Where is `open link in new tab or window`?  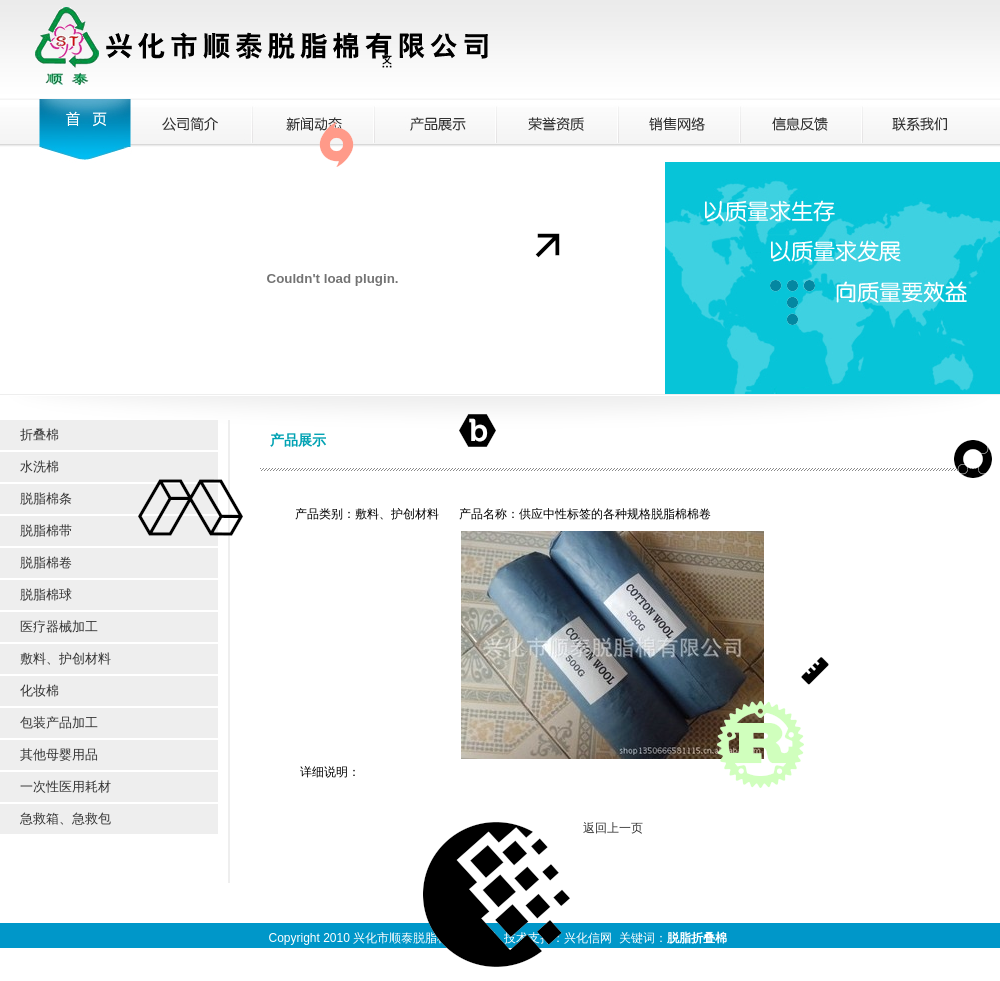
open link in new tab or window is located at coordinates (547, 245).